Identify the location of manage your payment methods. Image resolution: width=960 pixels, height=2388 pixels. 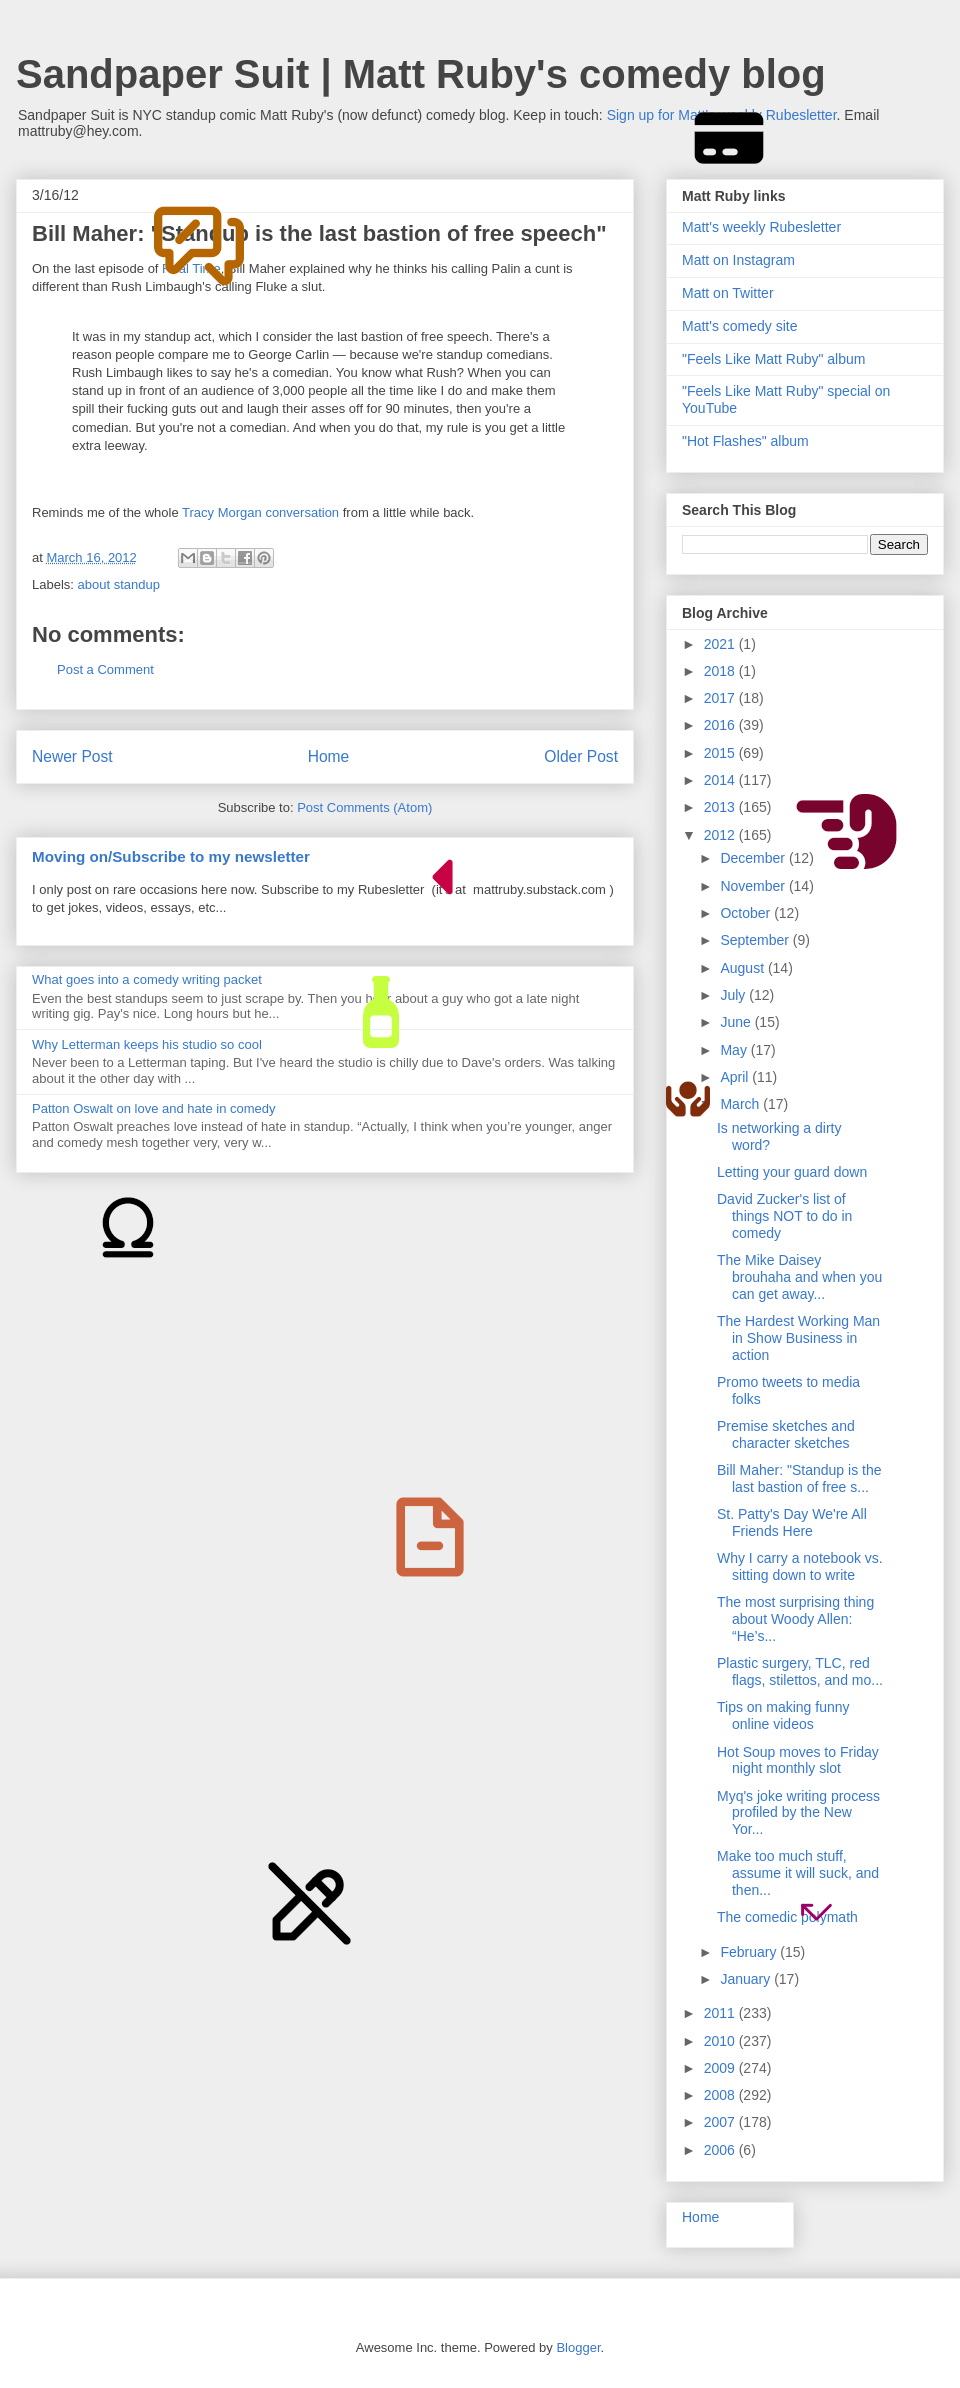
(729, 138).